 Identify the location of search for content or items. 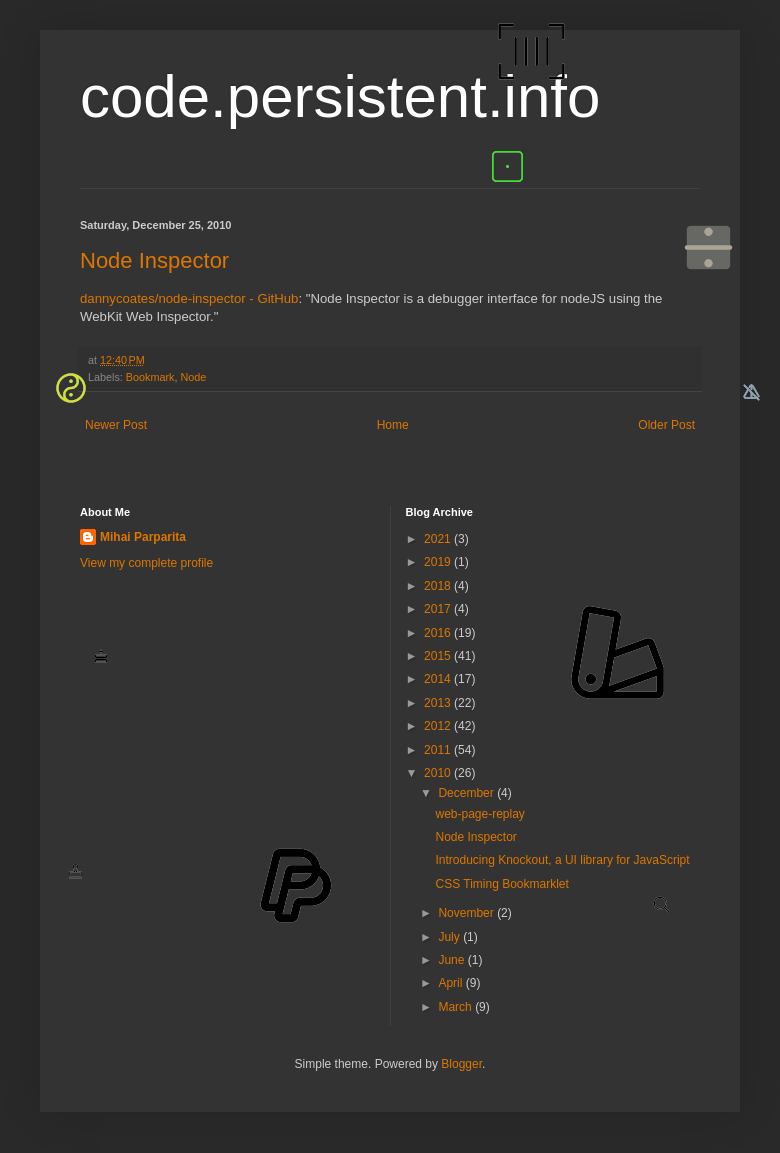
(661, 904).